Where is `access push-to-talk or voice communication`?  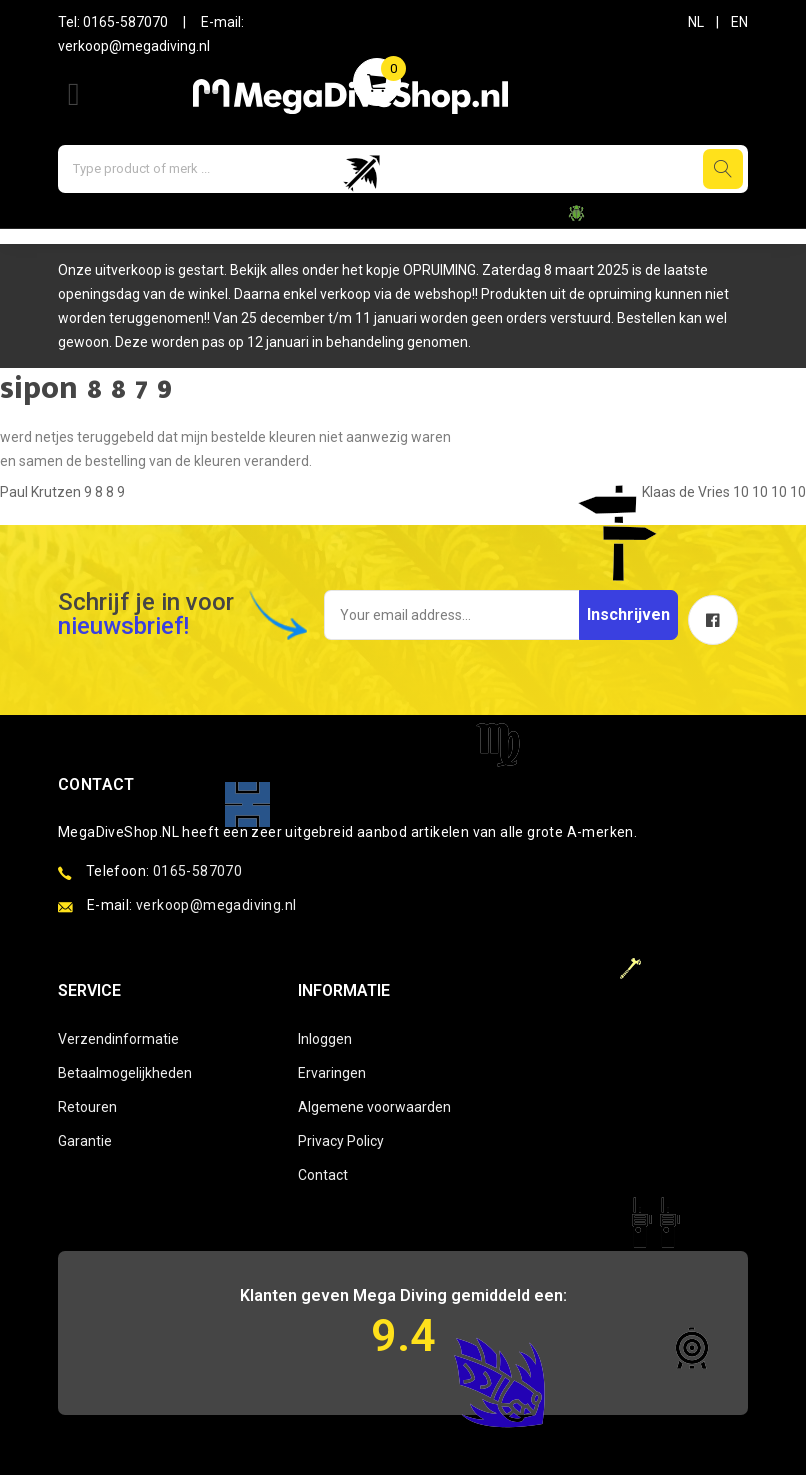 access push-to-talk or voice communication is located at coordinates (654, 1222).